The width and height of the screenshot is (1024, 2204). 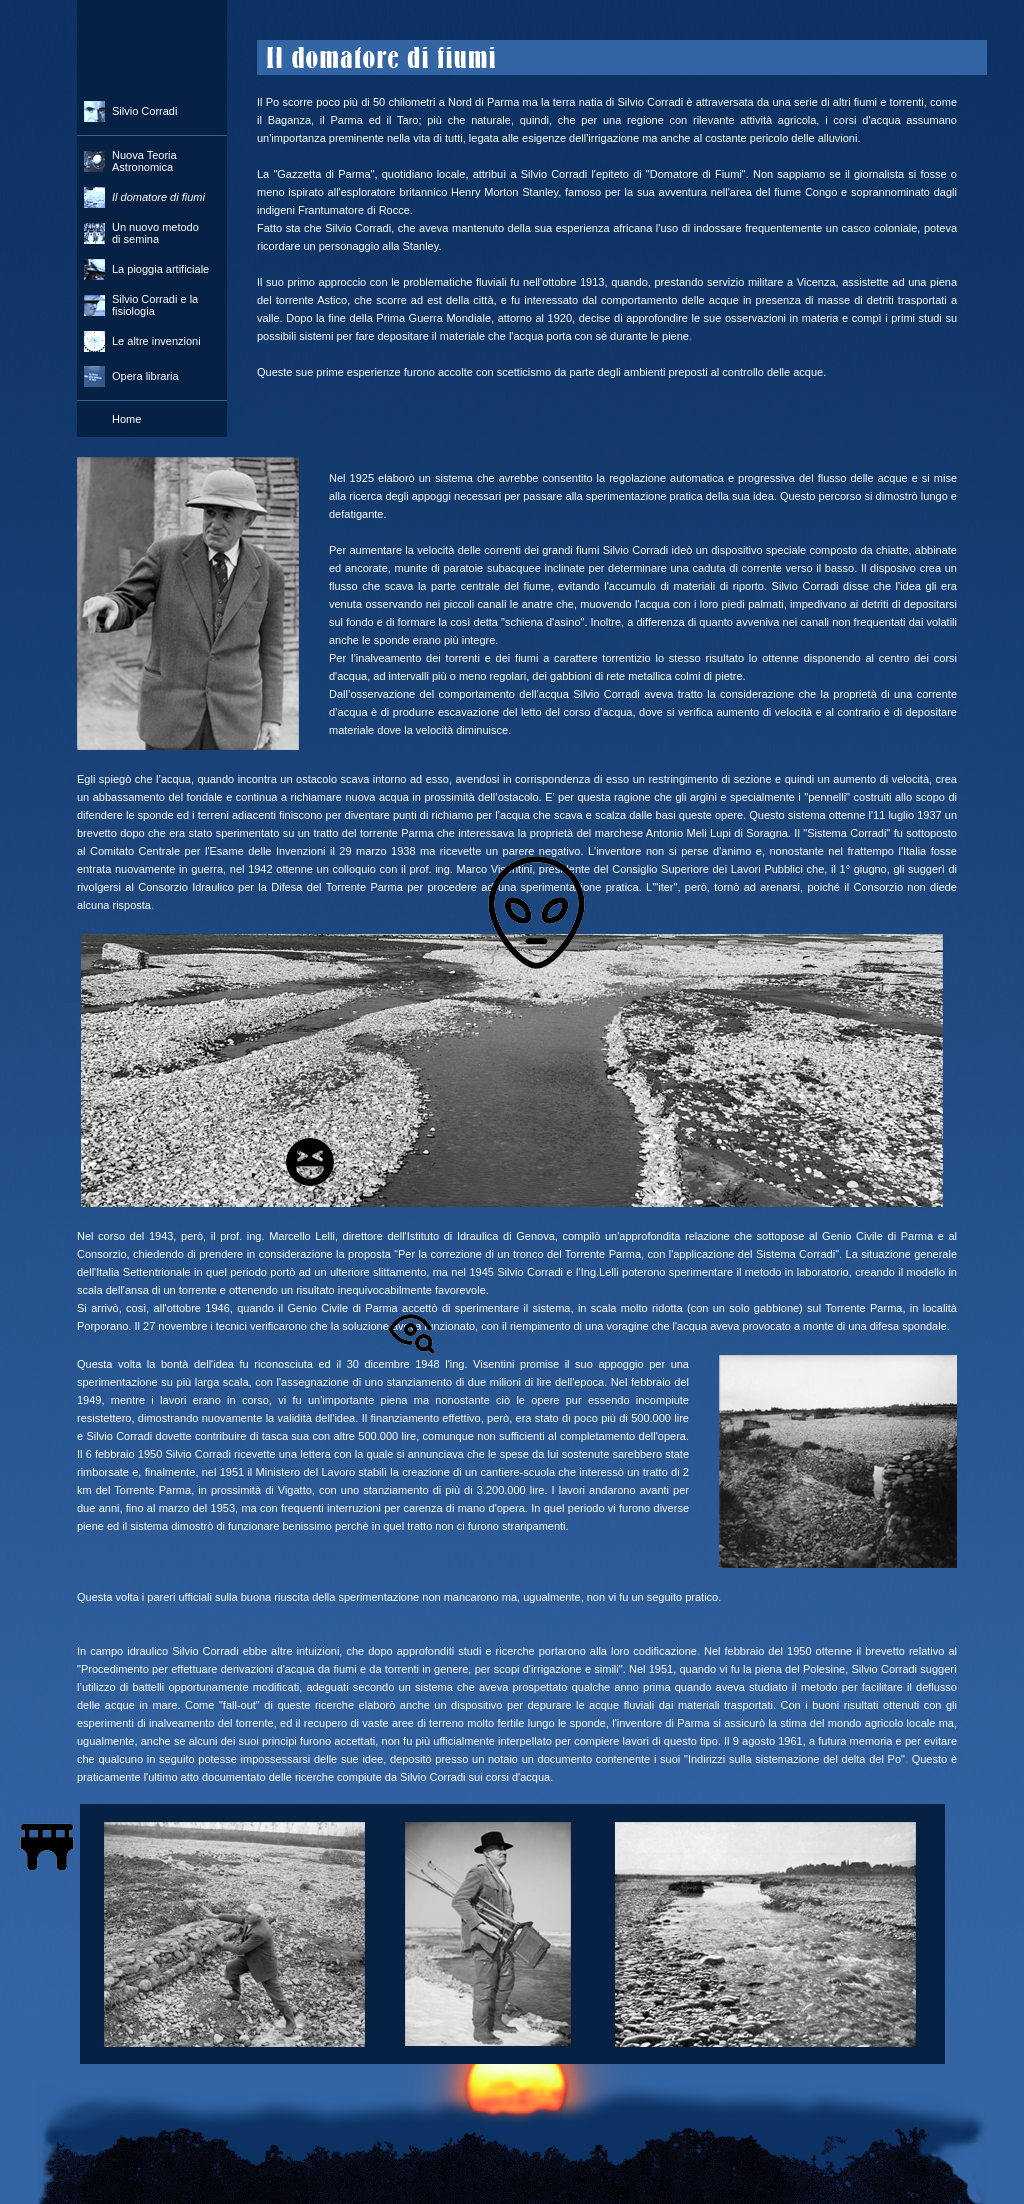 What do you see at coordinates (310, 1162) in the screenshot?
I see `react with laughter to a message` at bounding box center [310, 1162].